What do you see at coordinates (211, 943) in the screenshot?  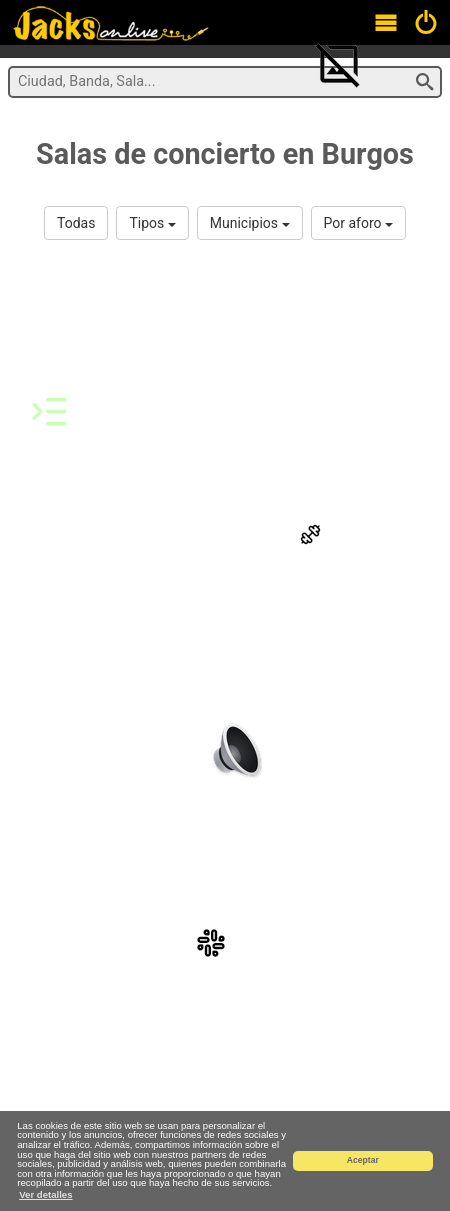 I see `open Slack messaging app` at bounding box center [211, 943].